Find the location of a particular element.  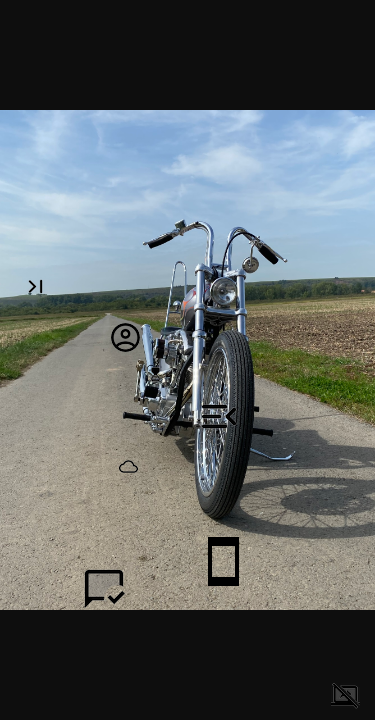

collapse the navigation menu is located at coordinates (219, 416).